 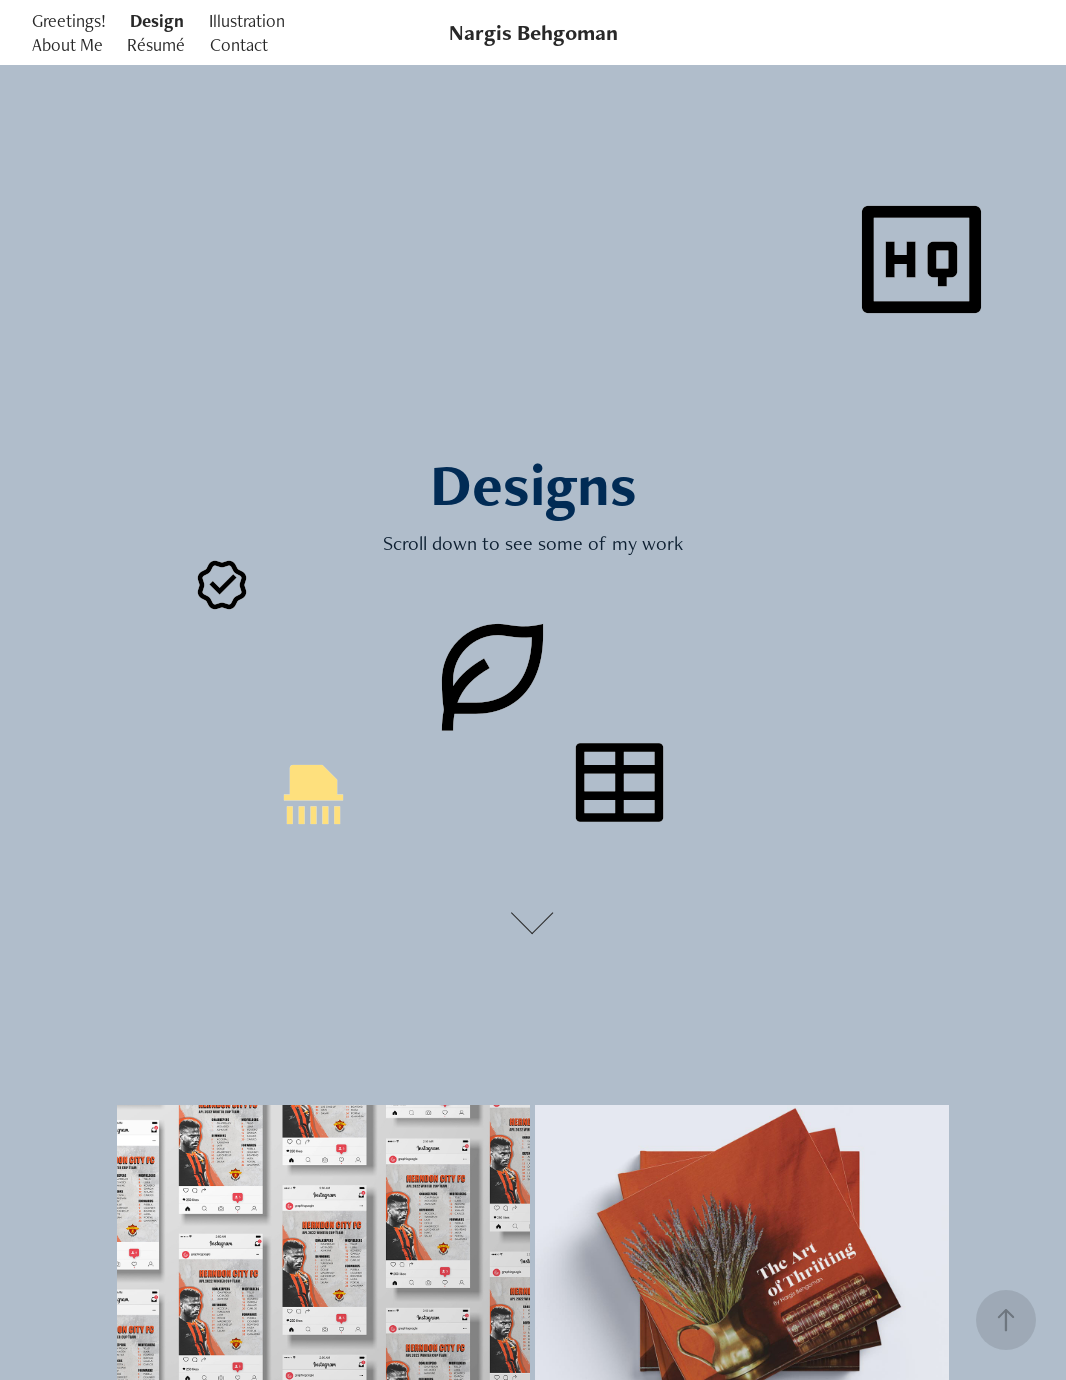 I want to click on indicates eco-friendly or sustainable option, so click(x=492, y=674).